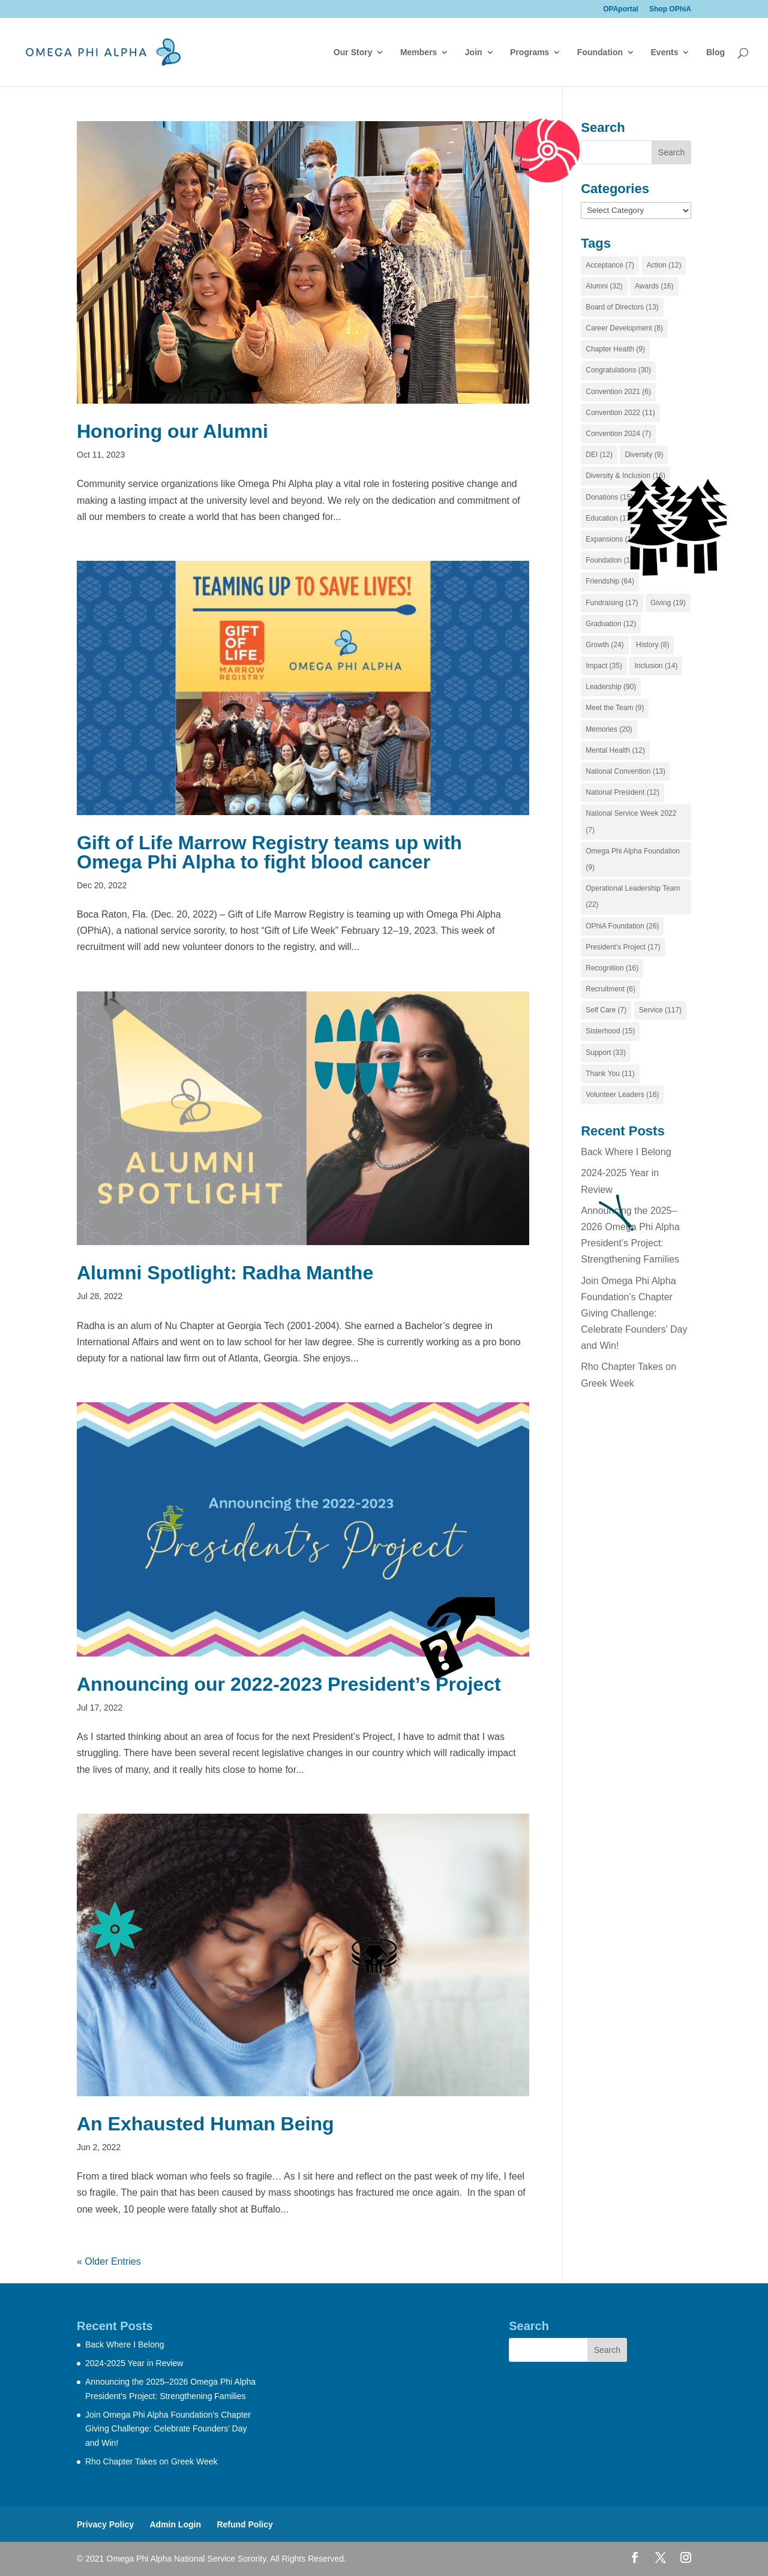 Image resolution: width=768 pixels, height=2576 pixels. I want to click on explore forest or woodland area in game, so click(677, 525).